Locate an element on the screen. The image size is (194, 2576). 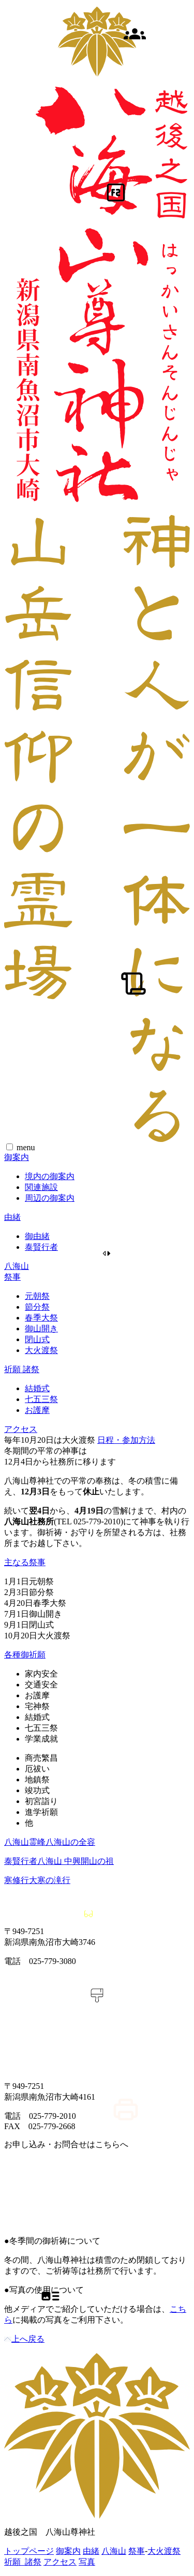
access painting or brush tools is located at coordinates (97, 1995).